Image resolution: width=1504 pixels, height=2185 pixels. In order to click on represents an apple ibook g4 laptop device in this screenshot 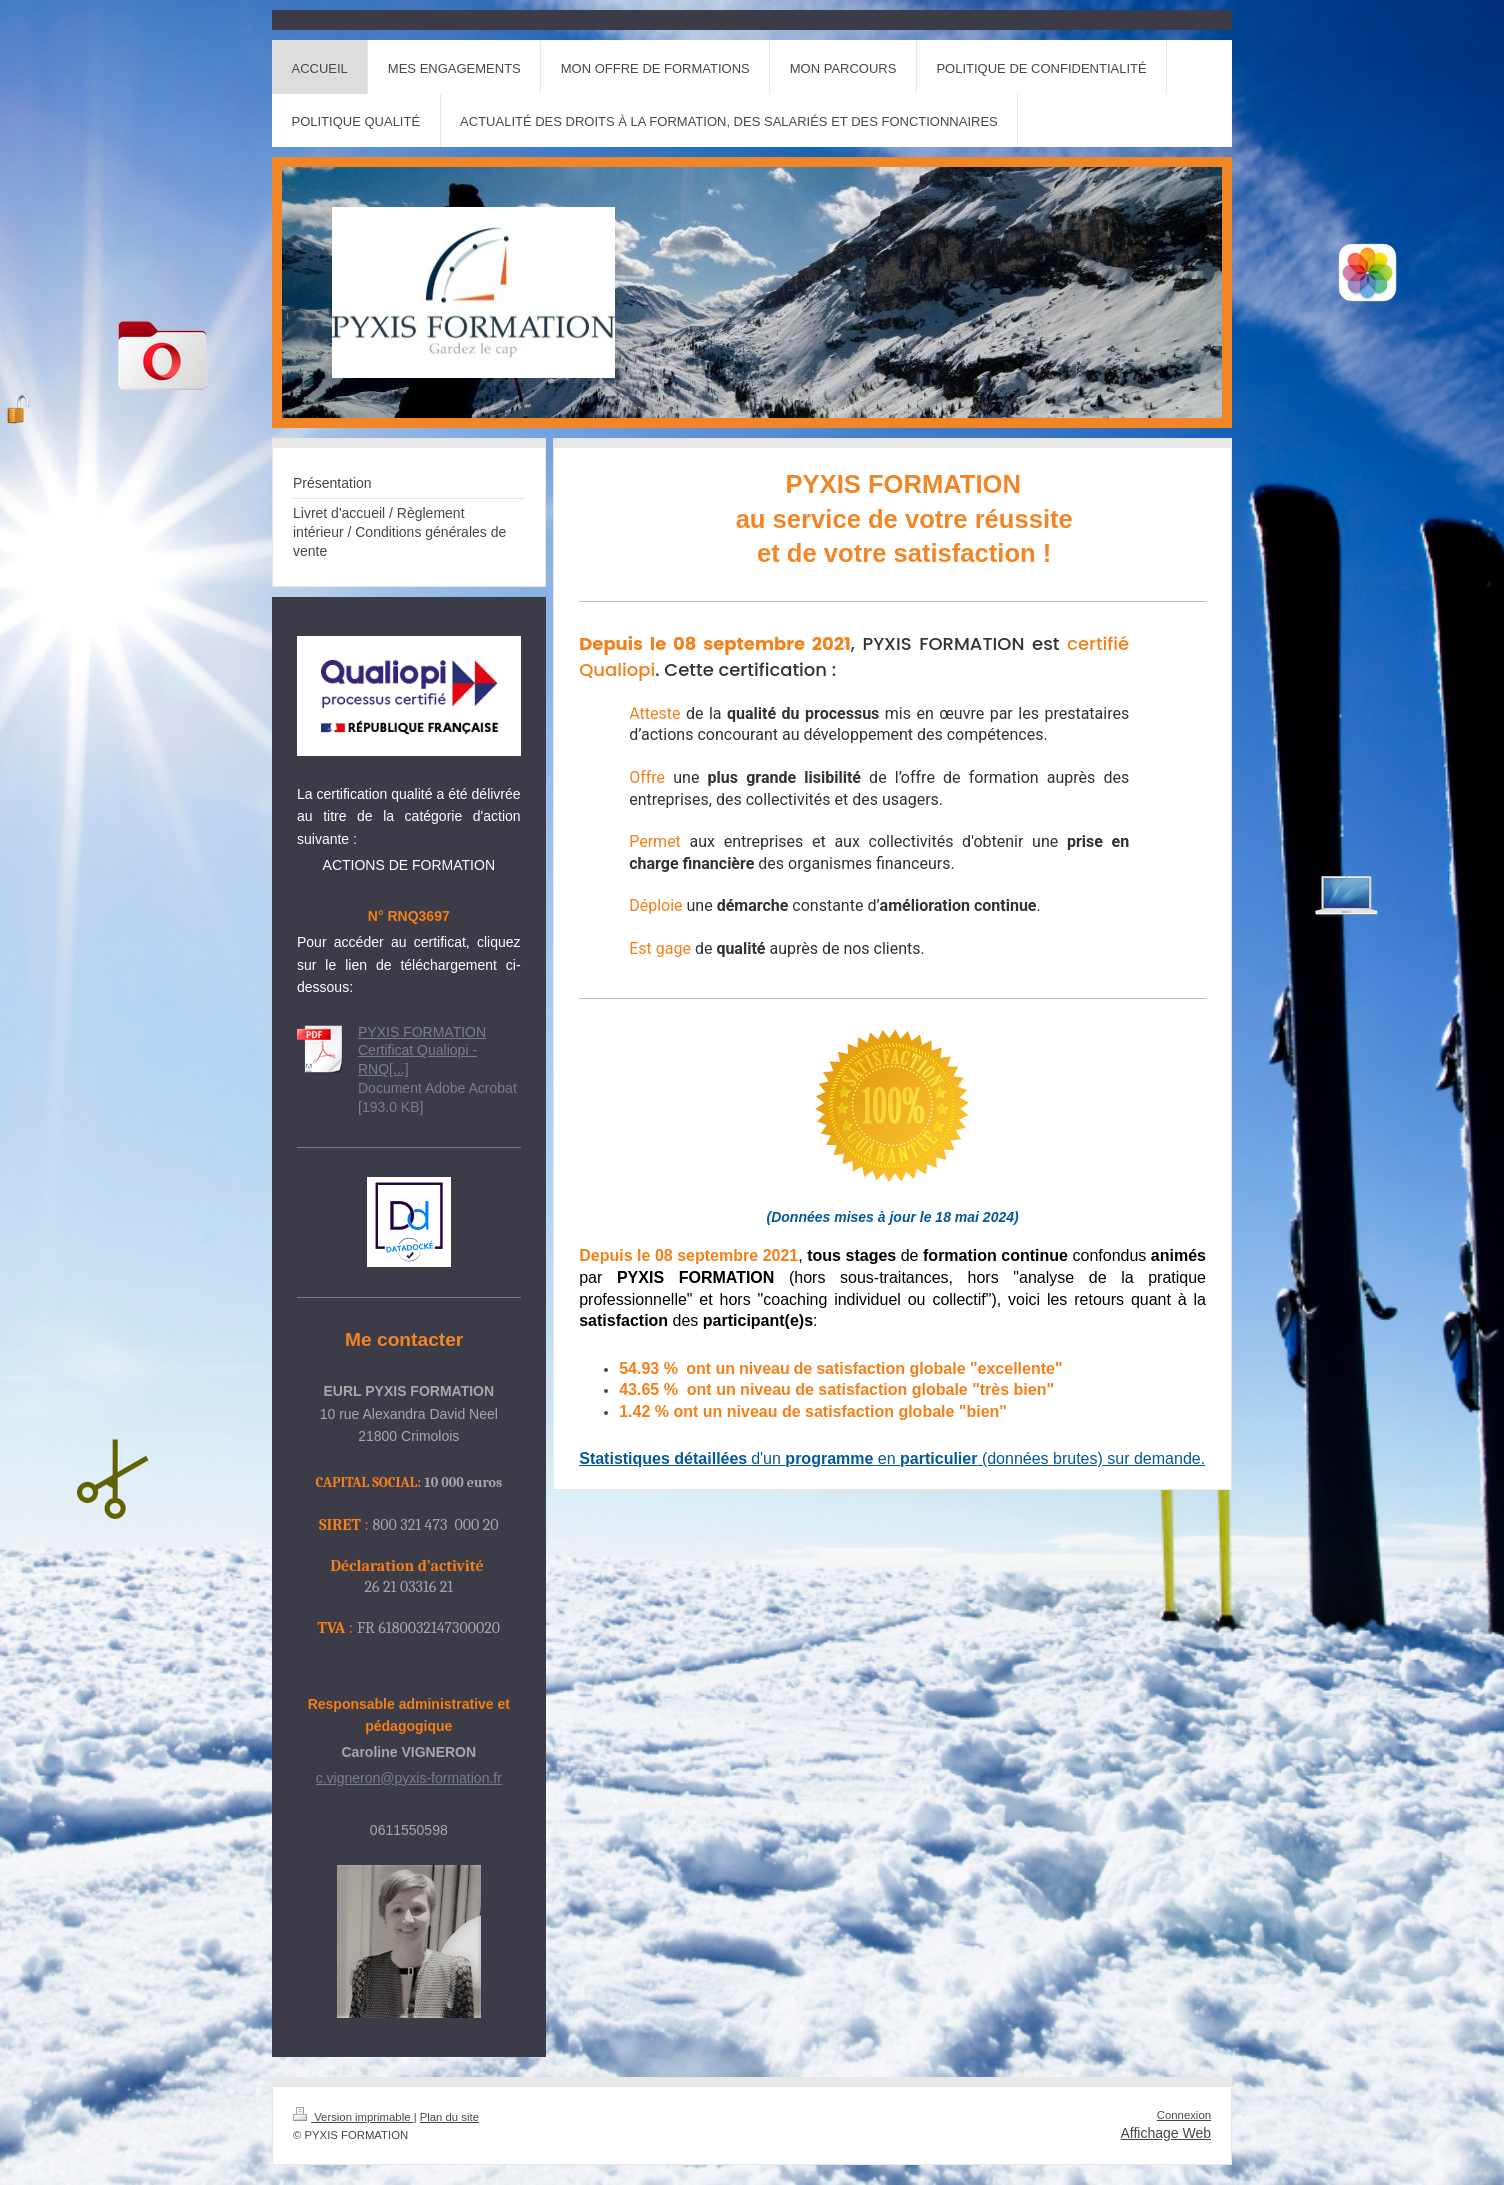, I will do `click(1346, 895)`.